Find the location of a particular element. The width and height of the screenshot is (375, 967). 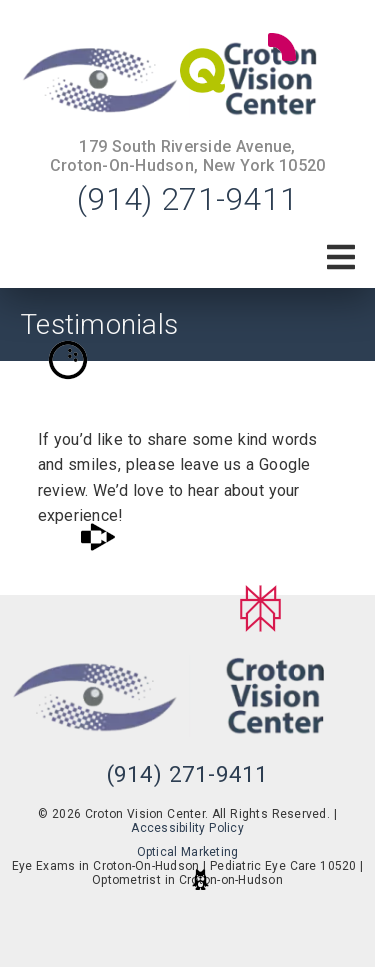

open screencastify screen recording app is located at coordinates (98, 537).